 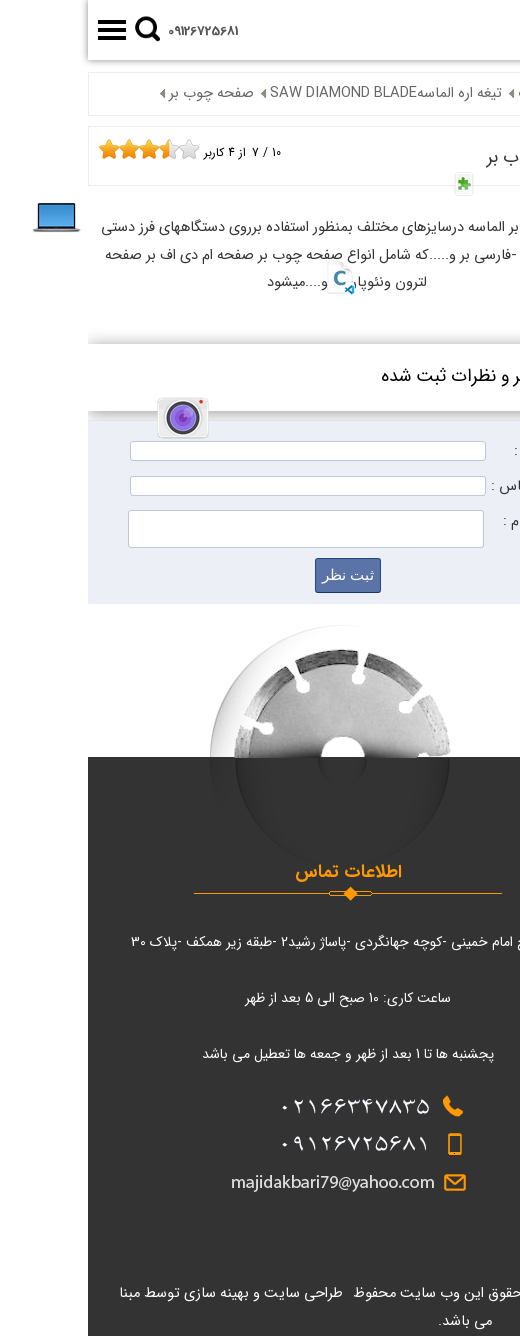 What do you see at coordinates (183, 418) in the screenshot?
I see `open cheese webcam application` at bounding box center [183, 418].